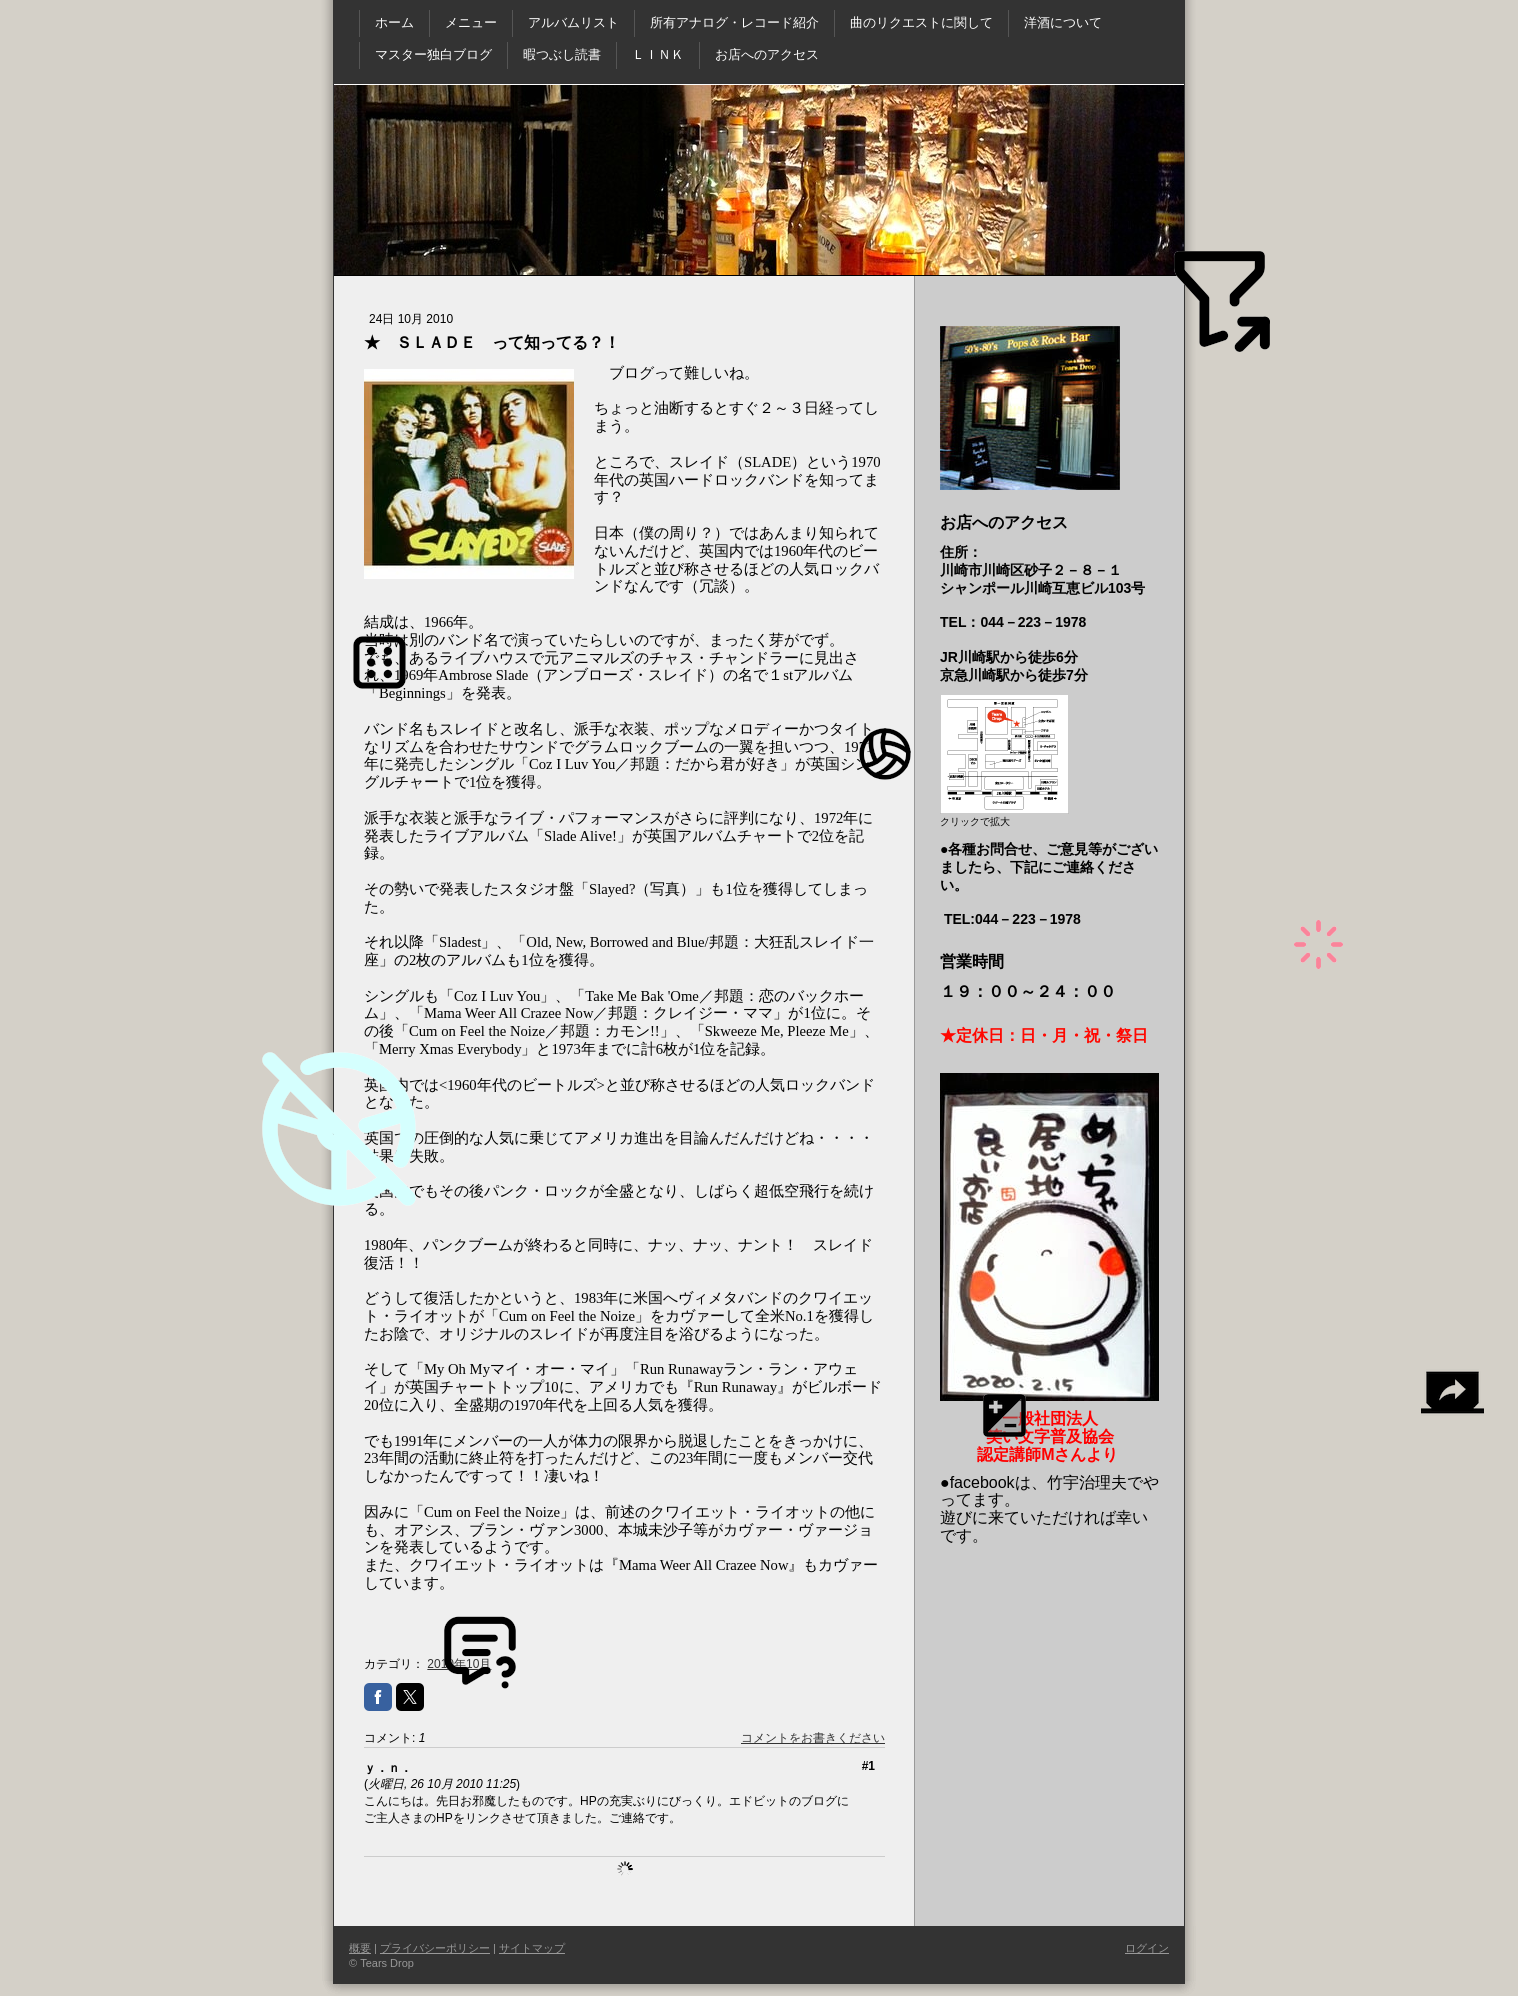 This screenshot has width=1518, height=1996. What do you see at coordinates (480, 1649) in the screenshot?
I see `access help or FAQ chat` at bounding box center [480, 1649].